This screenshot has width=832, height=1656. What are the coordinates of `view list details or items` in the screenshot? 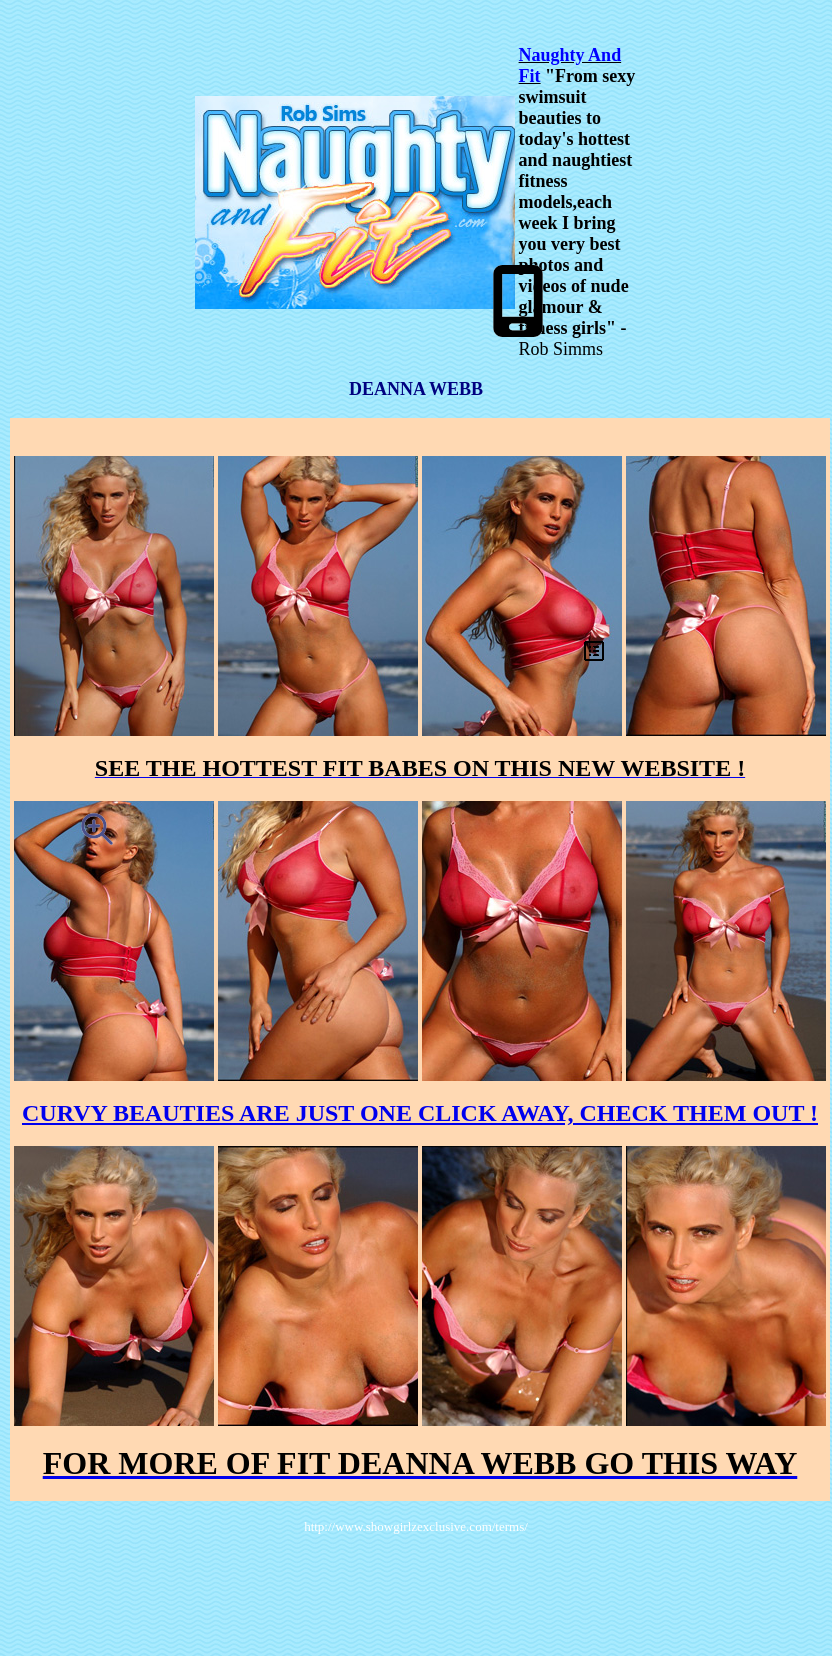 It's located at (594, 651).